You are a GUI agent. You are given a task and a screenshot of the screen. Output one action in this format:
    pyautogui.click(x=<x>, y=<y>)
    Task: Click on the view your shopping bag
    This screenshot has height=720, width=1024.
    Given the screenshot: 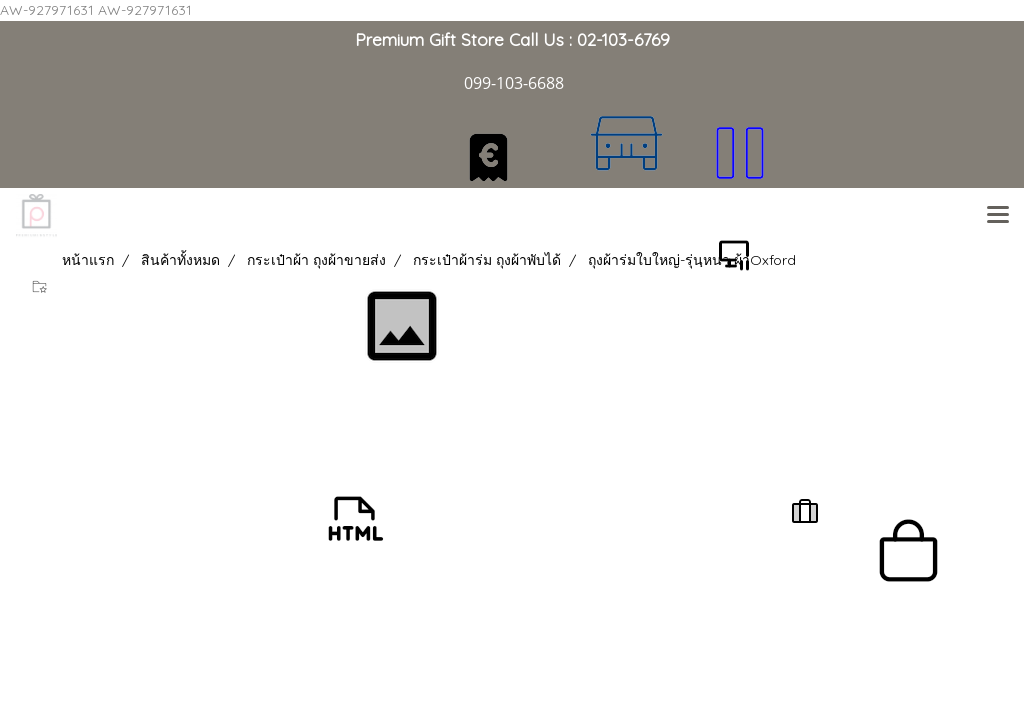 What is the action you would take?
    pyautogui.click(x=908, y=550)
    